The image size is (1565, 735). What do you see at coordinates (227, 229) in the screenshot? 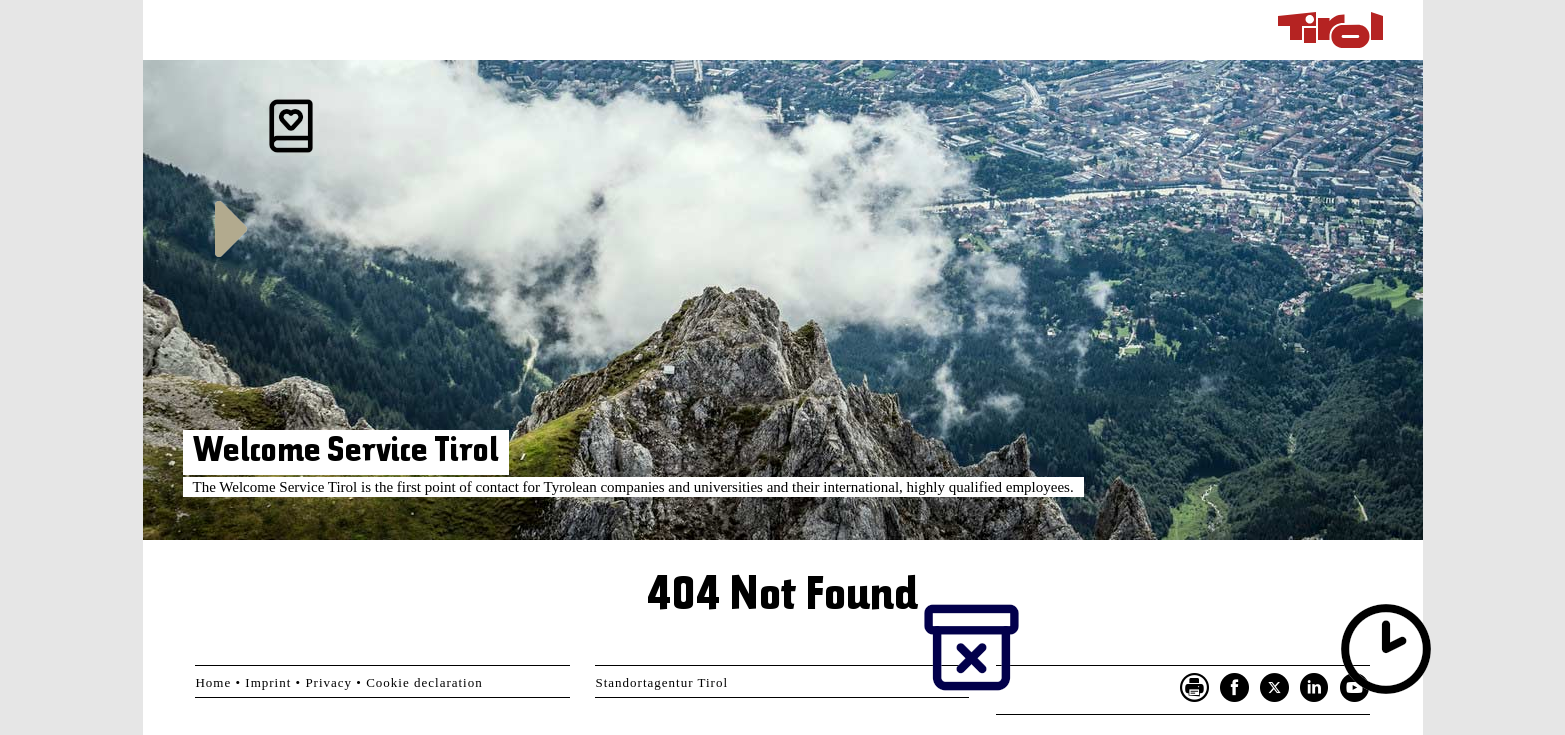
I see `navigate to the next item or page` at bounding box center [227, 229].